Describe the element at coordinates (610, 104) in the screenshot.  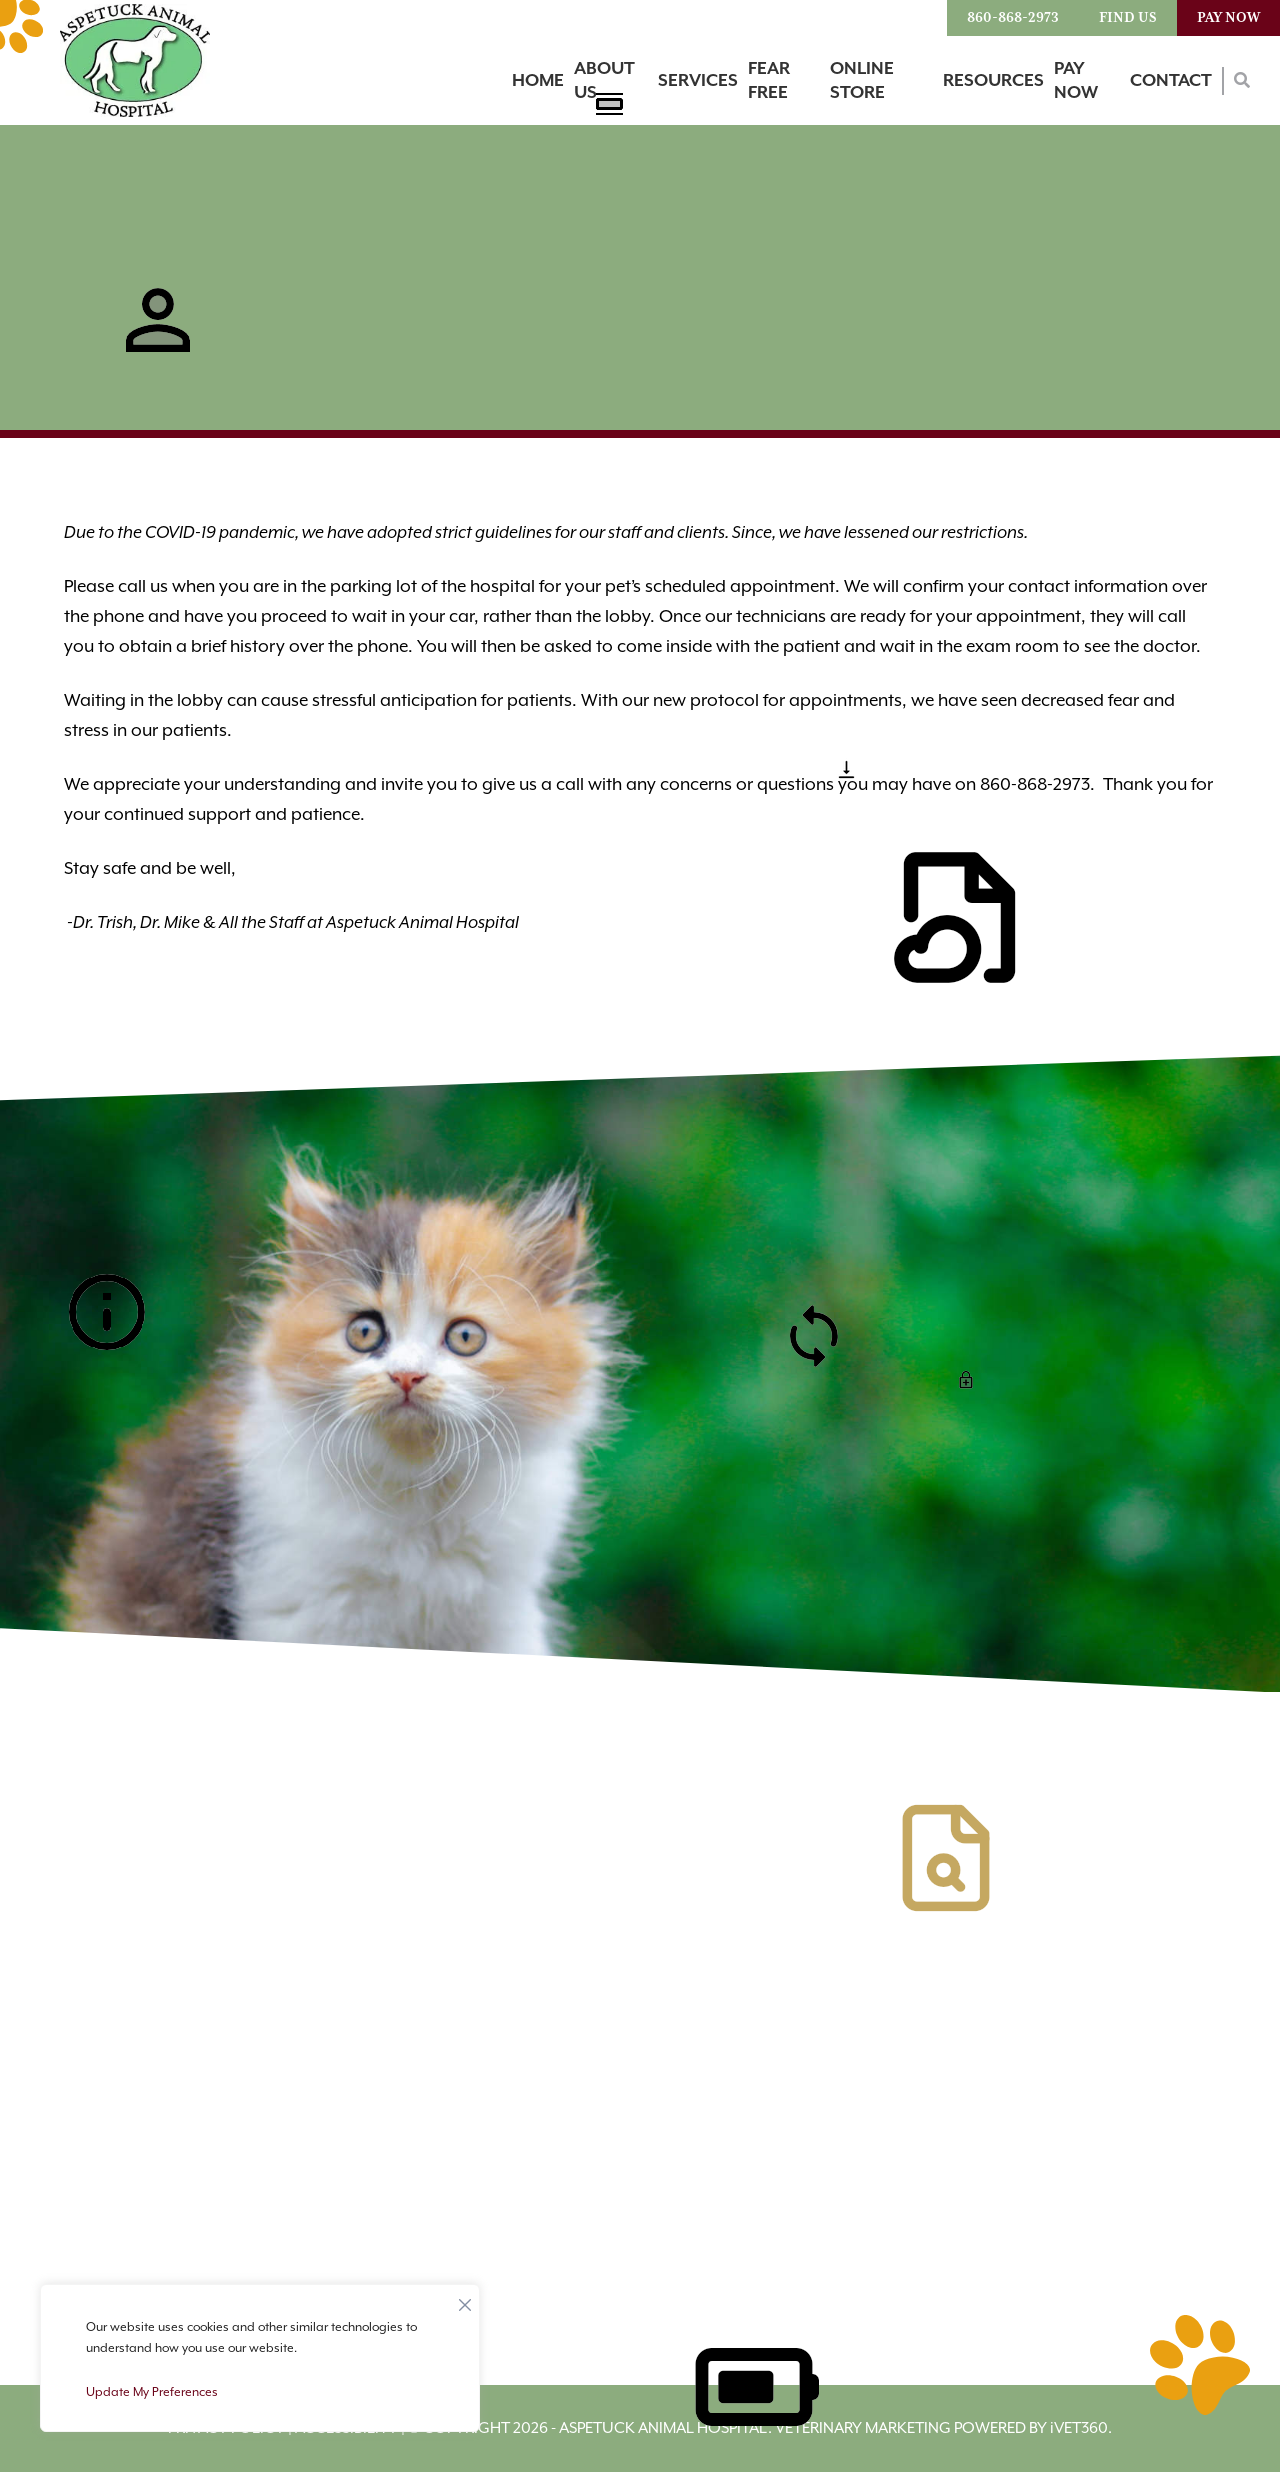
I see `view day layout or agenda` at that location.